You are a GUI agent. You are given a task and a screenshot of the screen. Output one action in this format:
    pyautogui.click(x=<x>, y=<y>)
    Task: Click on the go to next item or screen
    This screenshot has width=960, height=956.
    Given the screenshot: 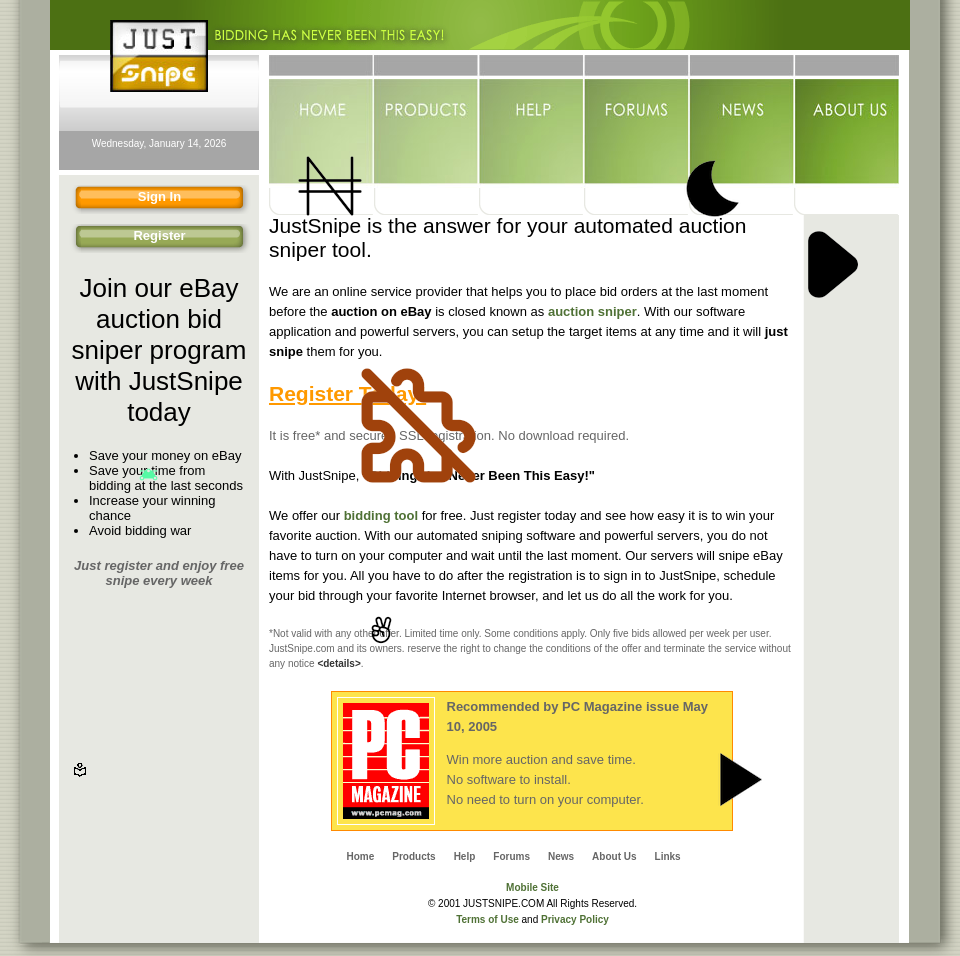 What is the action you would take?
    pyautogui.click(x=827, y=264)
    